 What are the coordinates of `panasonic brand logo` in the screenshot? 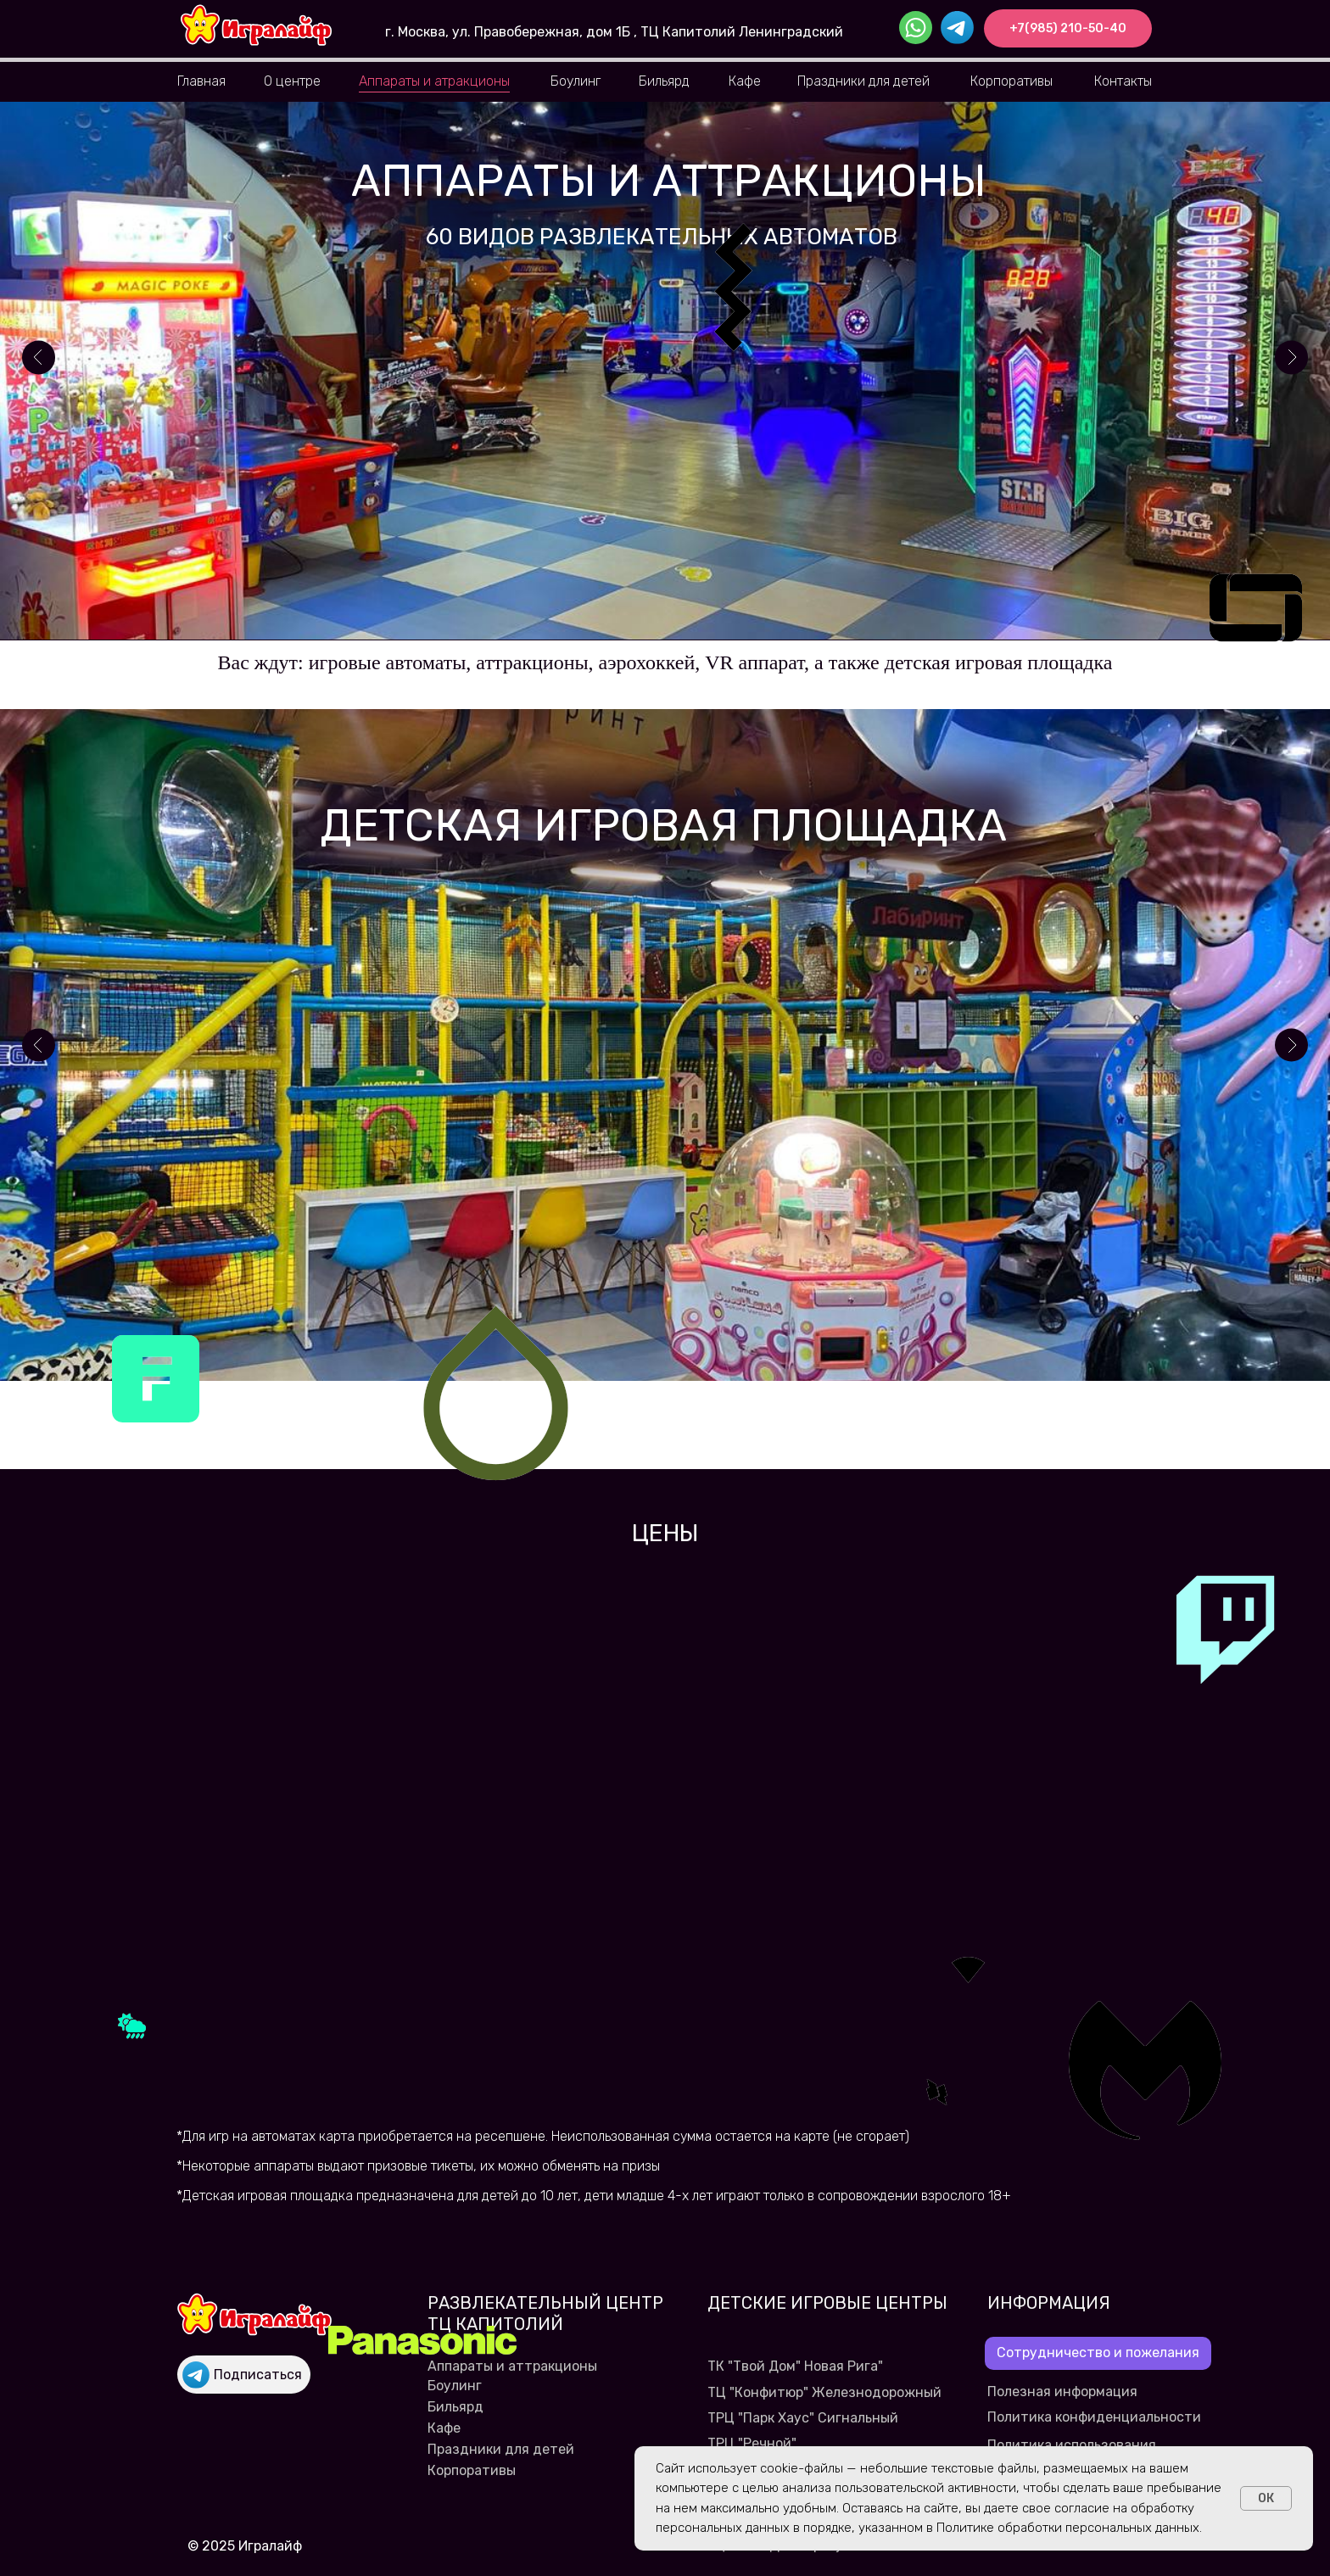 It's located at (422, 2340).